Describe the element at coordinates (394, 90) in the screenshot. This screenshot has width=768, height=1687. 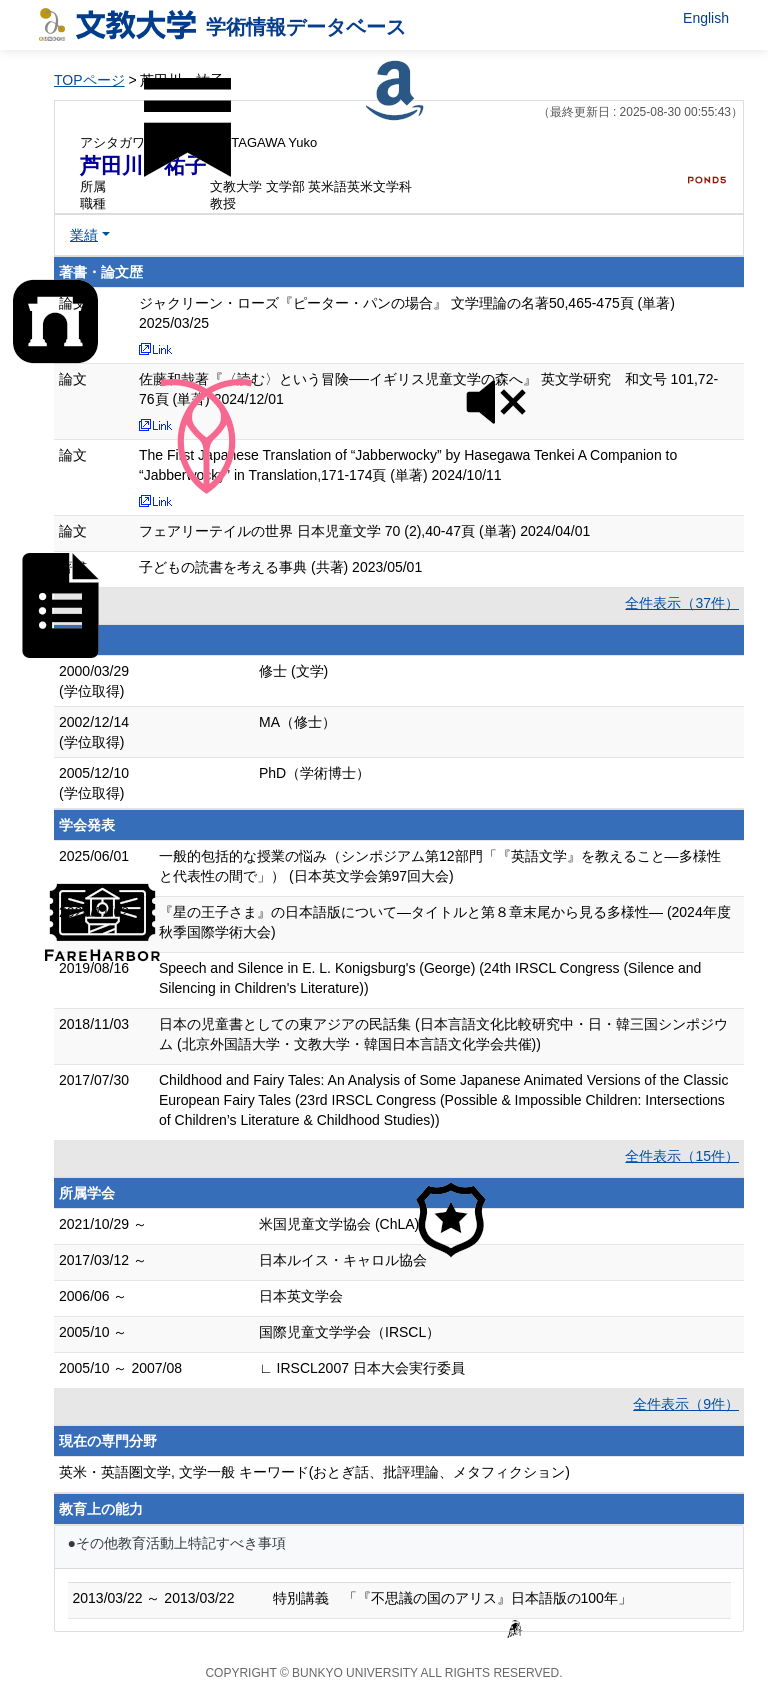
I see `open the Amazon app or website` at that location.